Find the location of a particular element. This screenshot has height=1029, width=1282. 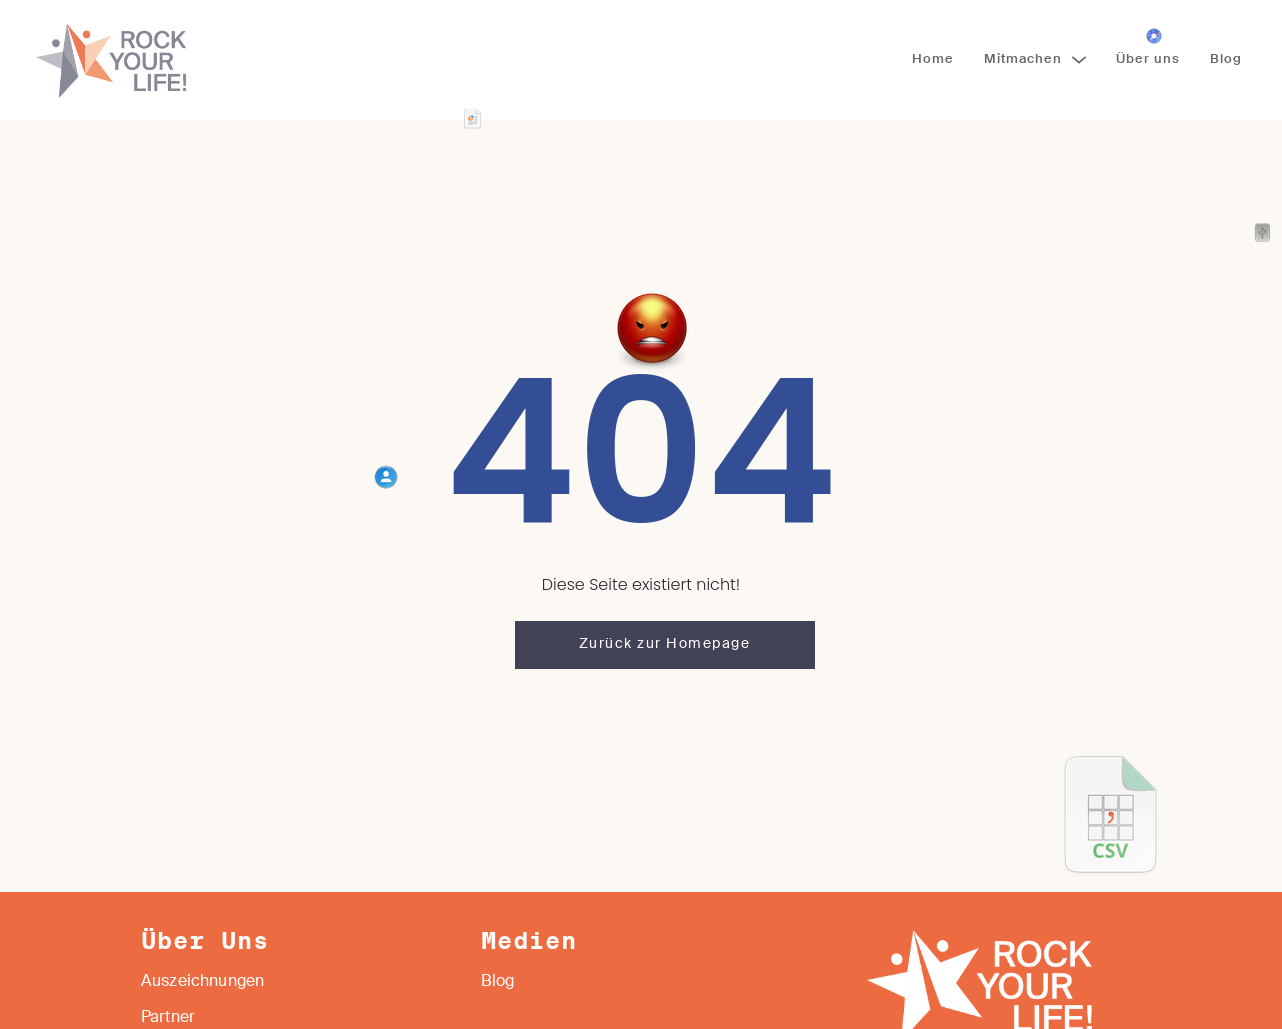

indicates angry or frustrated reaction is located at coordinates (651, 330).